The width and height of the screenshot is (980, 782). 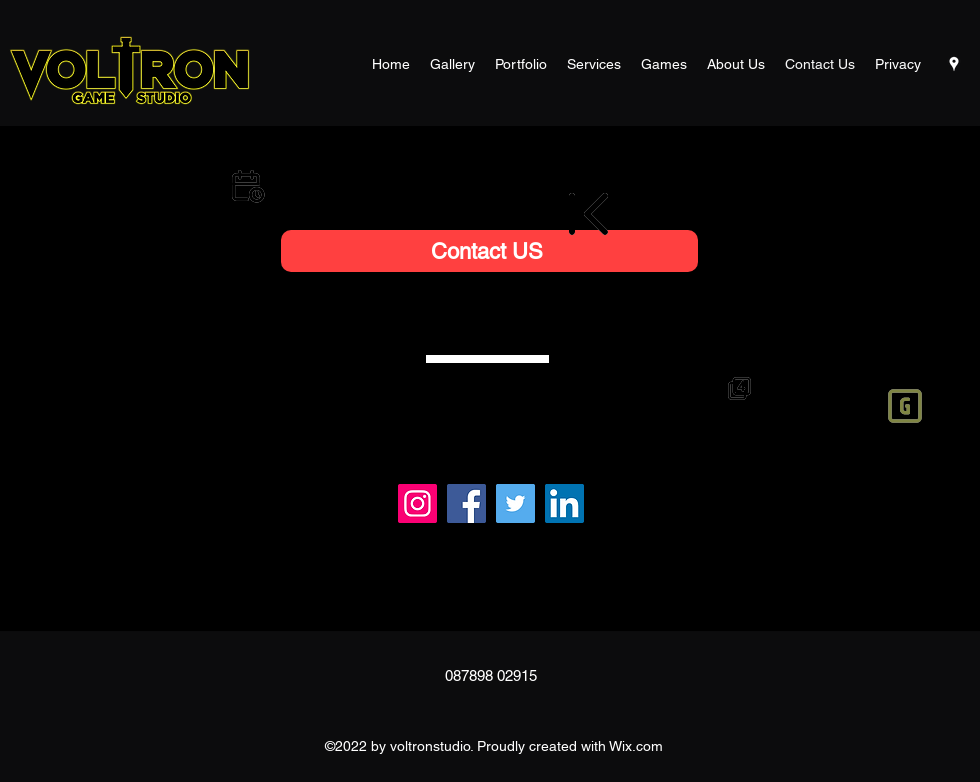 I want to click on view item 4 in a collection or series, so click(x=739, y=388).